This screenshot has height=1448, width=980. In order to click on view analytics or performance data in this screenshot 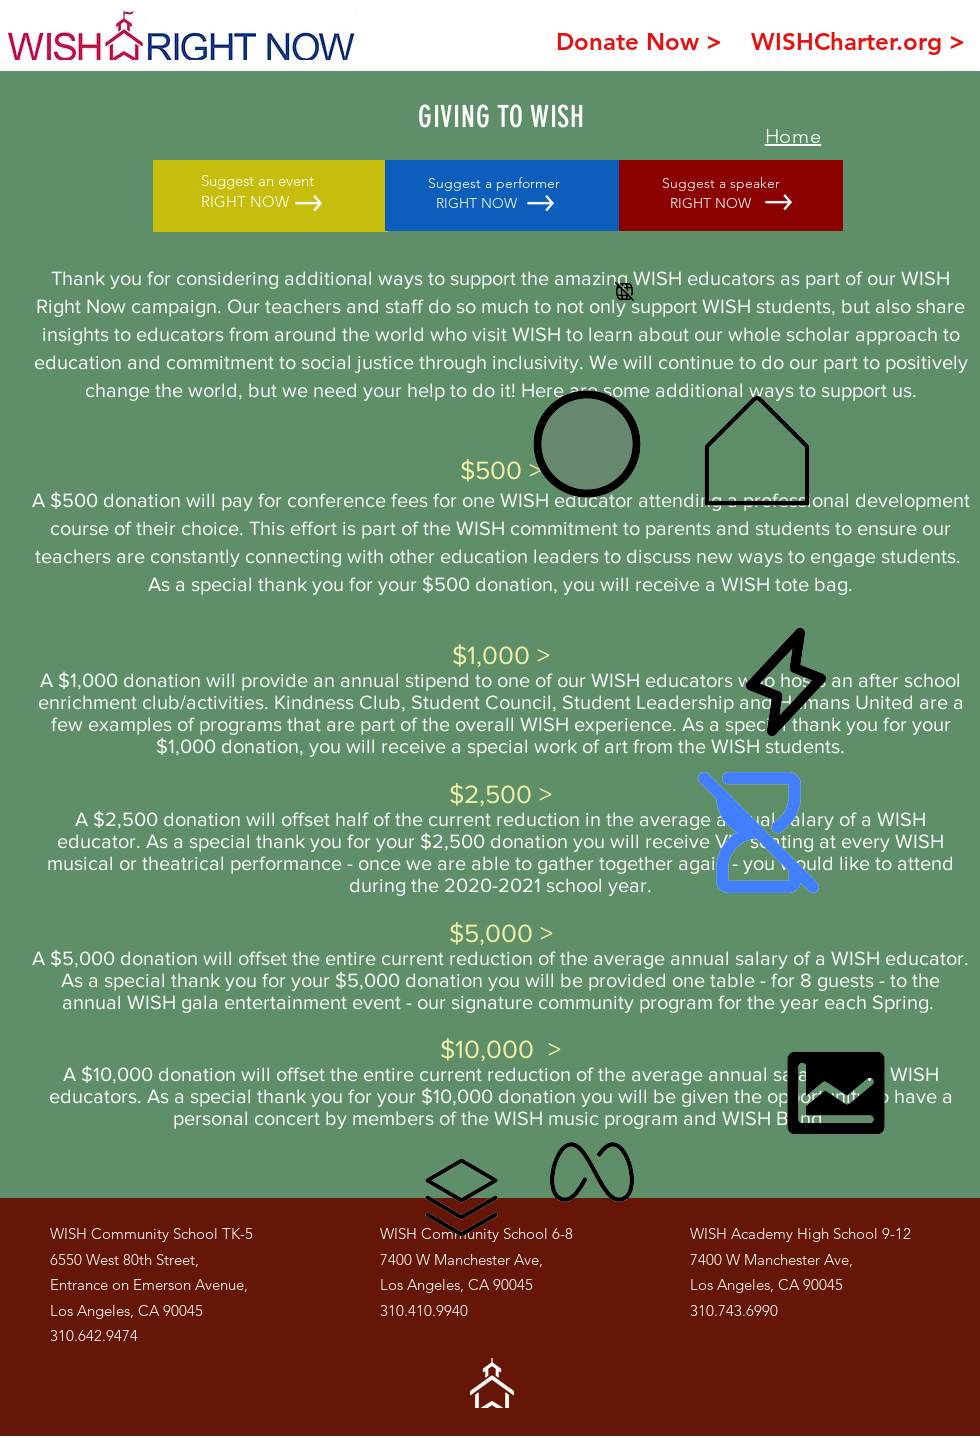, I will do `click(836, 1093)`.